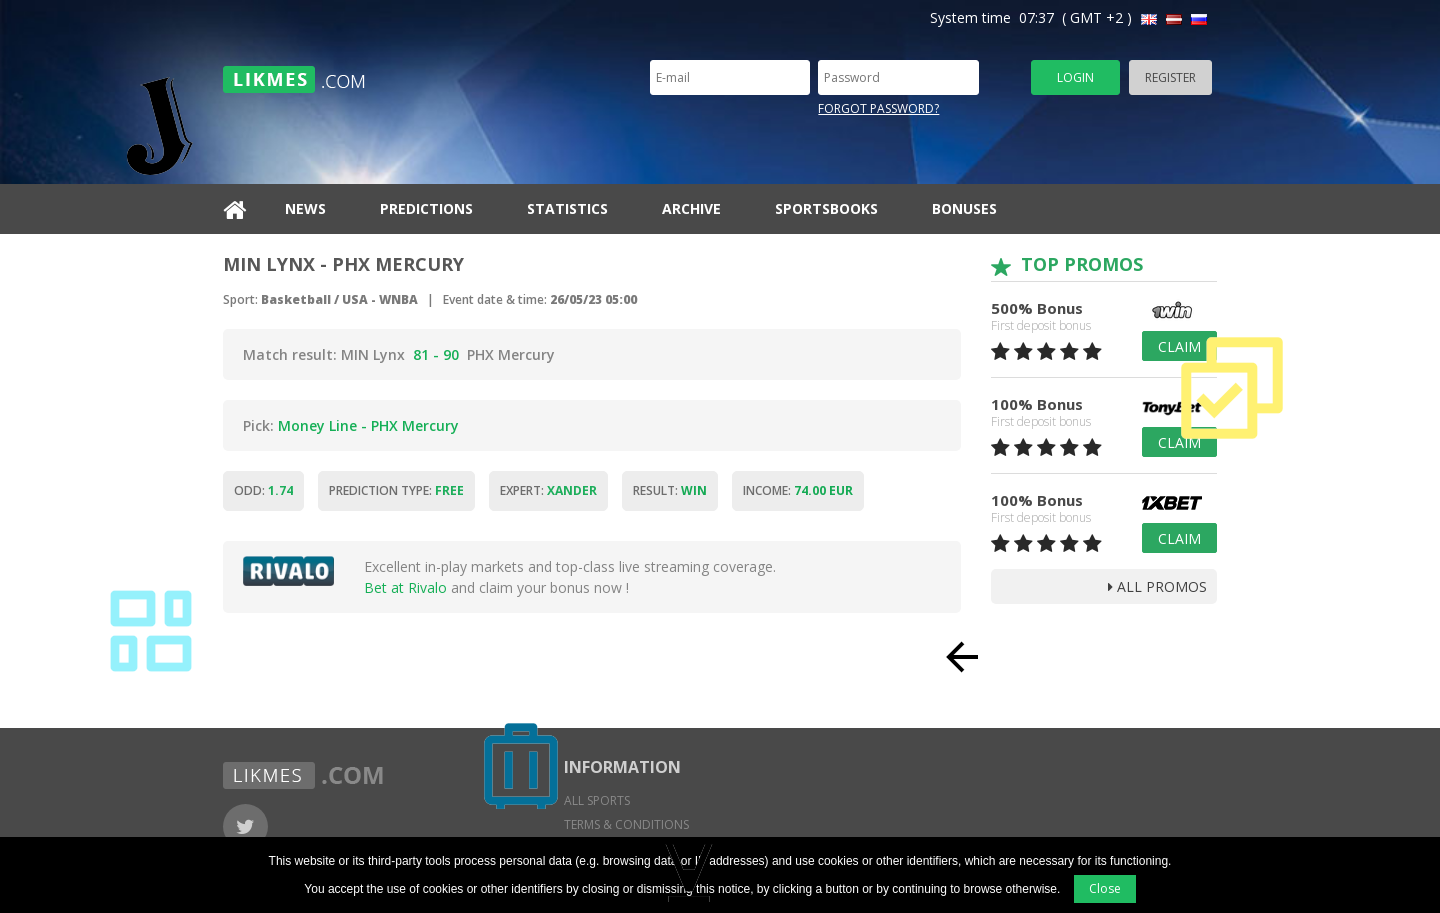 The height and width of the screenshot is (913, 1440). What do you see at coordinates (689, 873) in the screenshot?
I see `visit viblo platform` at bounding box center [689, 873].